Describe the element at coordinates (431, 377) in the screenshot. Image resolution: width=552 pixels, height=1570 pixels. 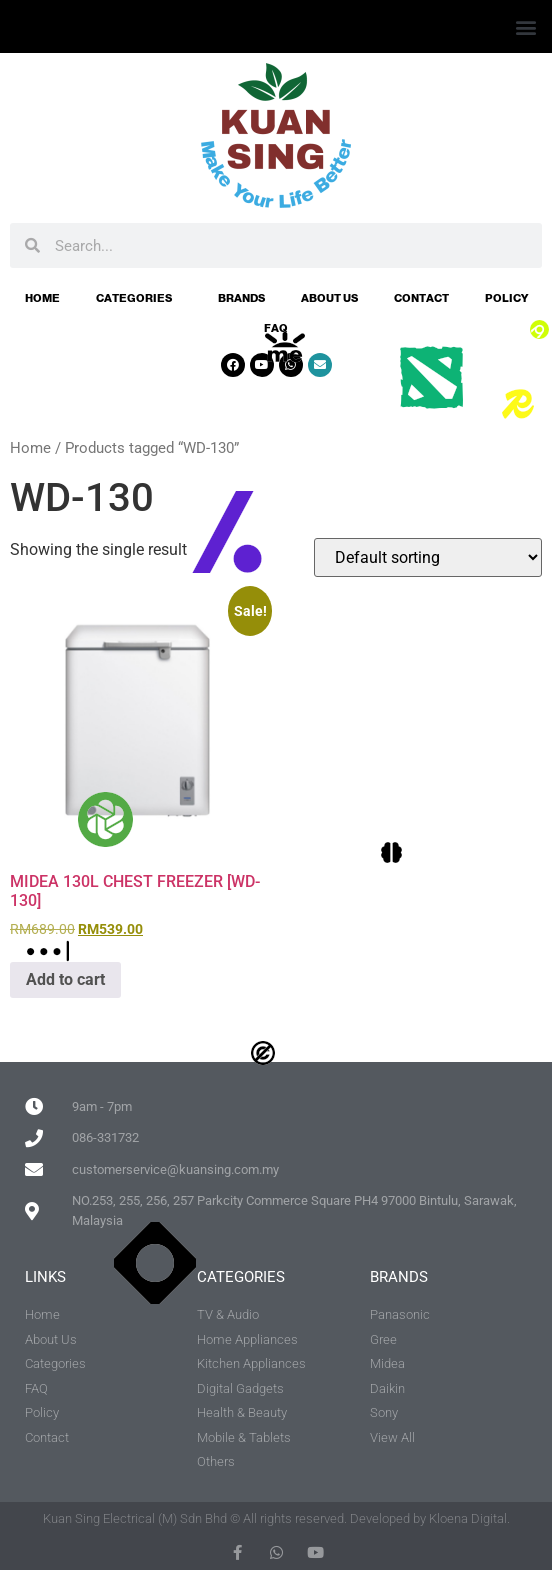
I see `launch Dota 2 game` at that location.